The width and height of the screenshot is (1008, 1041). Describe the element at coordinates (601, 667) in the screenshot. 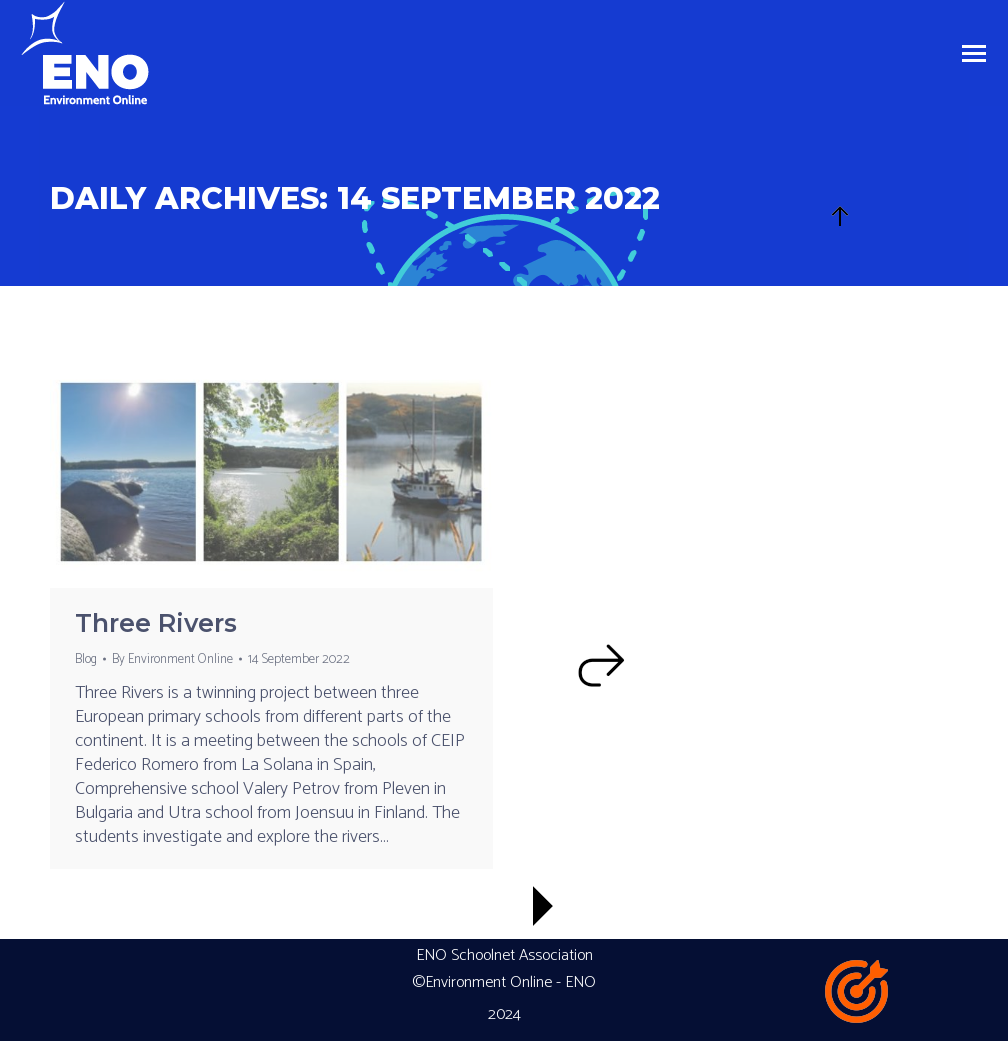

I see `redo the last undone action` at that location.